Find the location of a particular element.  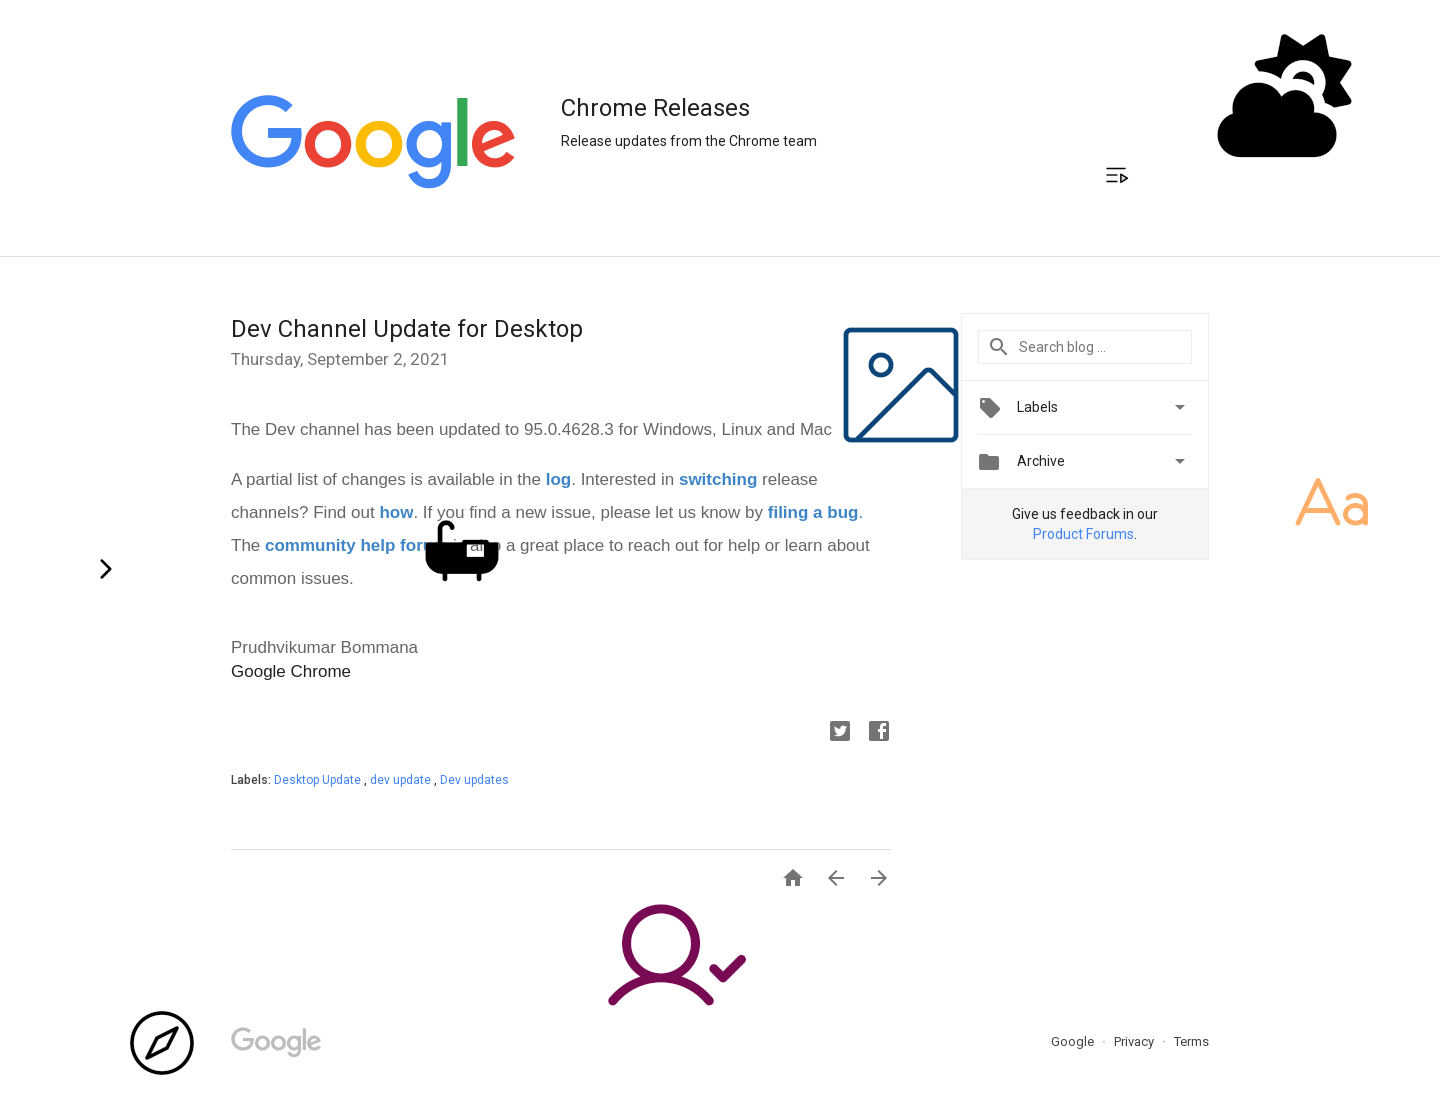

indicates bathroom or bathing facilities is located at coordinates (462, 552).